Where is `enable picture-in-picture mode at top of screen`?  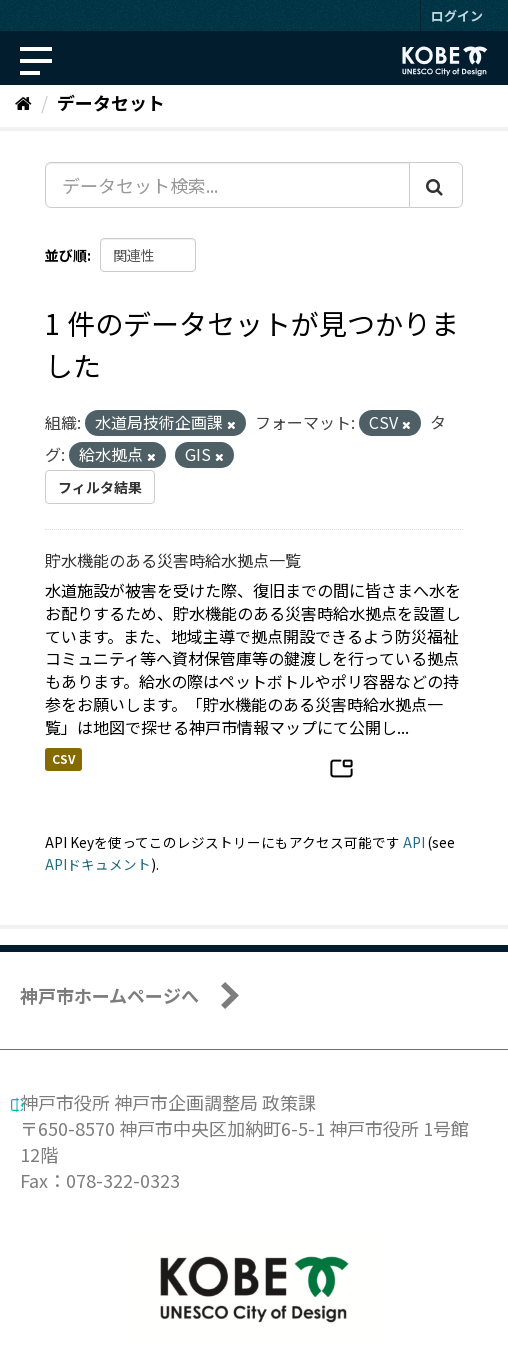 enable picture-in-picture mode at top of screen is located at coordinates (341, 768).